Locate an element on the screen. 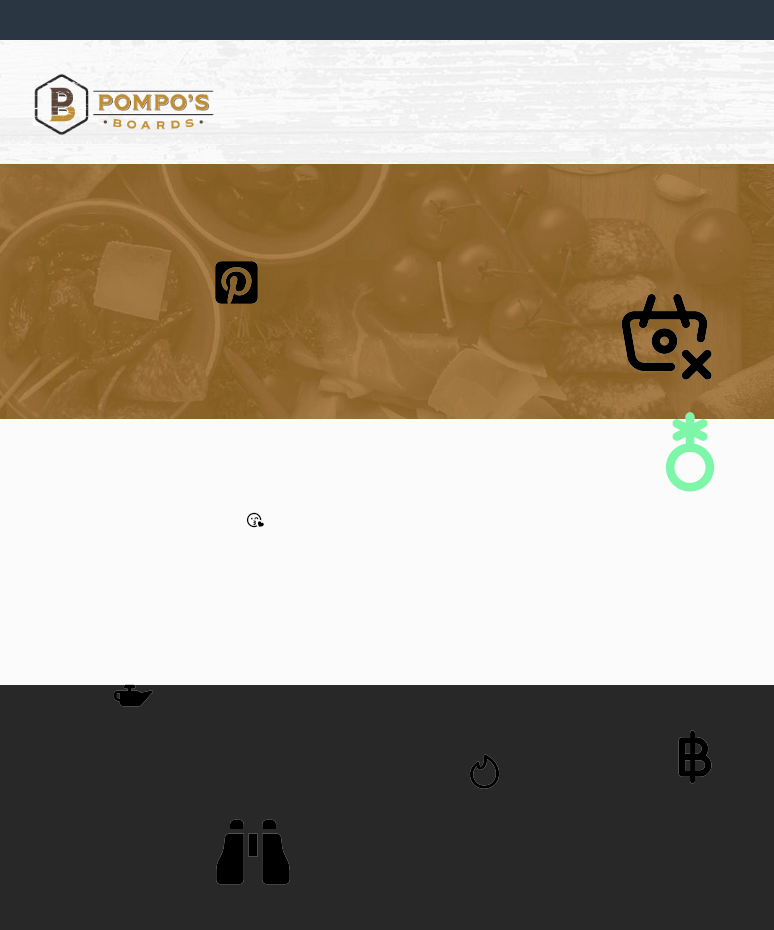 This screenshot has width=774, height=930. add a kiss or love reaction to a message is located at coordinates (255, 520).